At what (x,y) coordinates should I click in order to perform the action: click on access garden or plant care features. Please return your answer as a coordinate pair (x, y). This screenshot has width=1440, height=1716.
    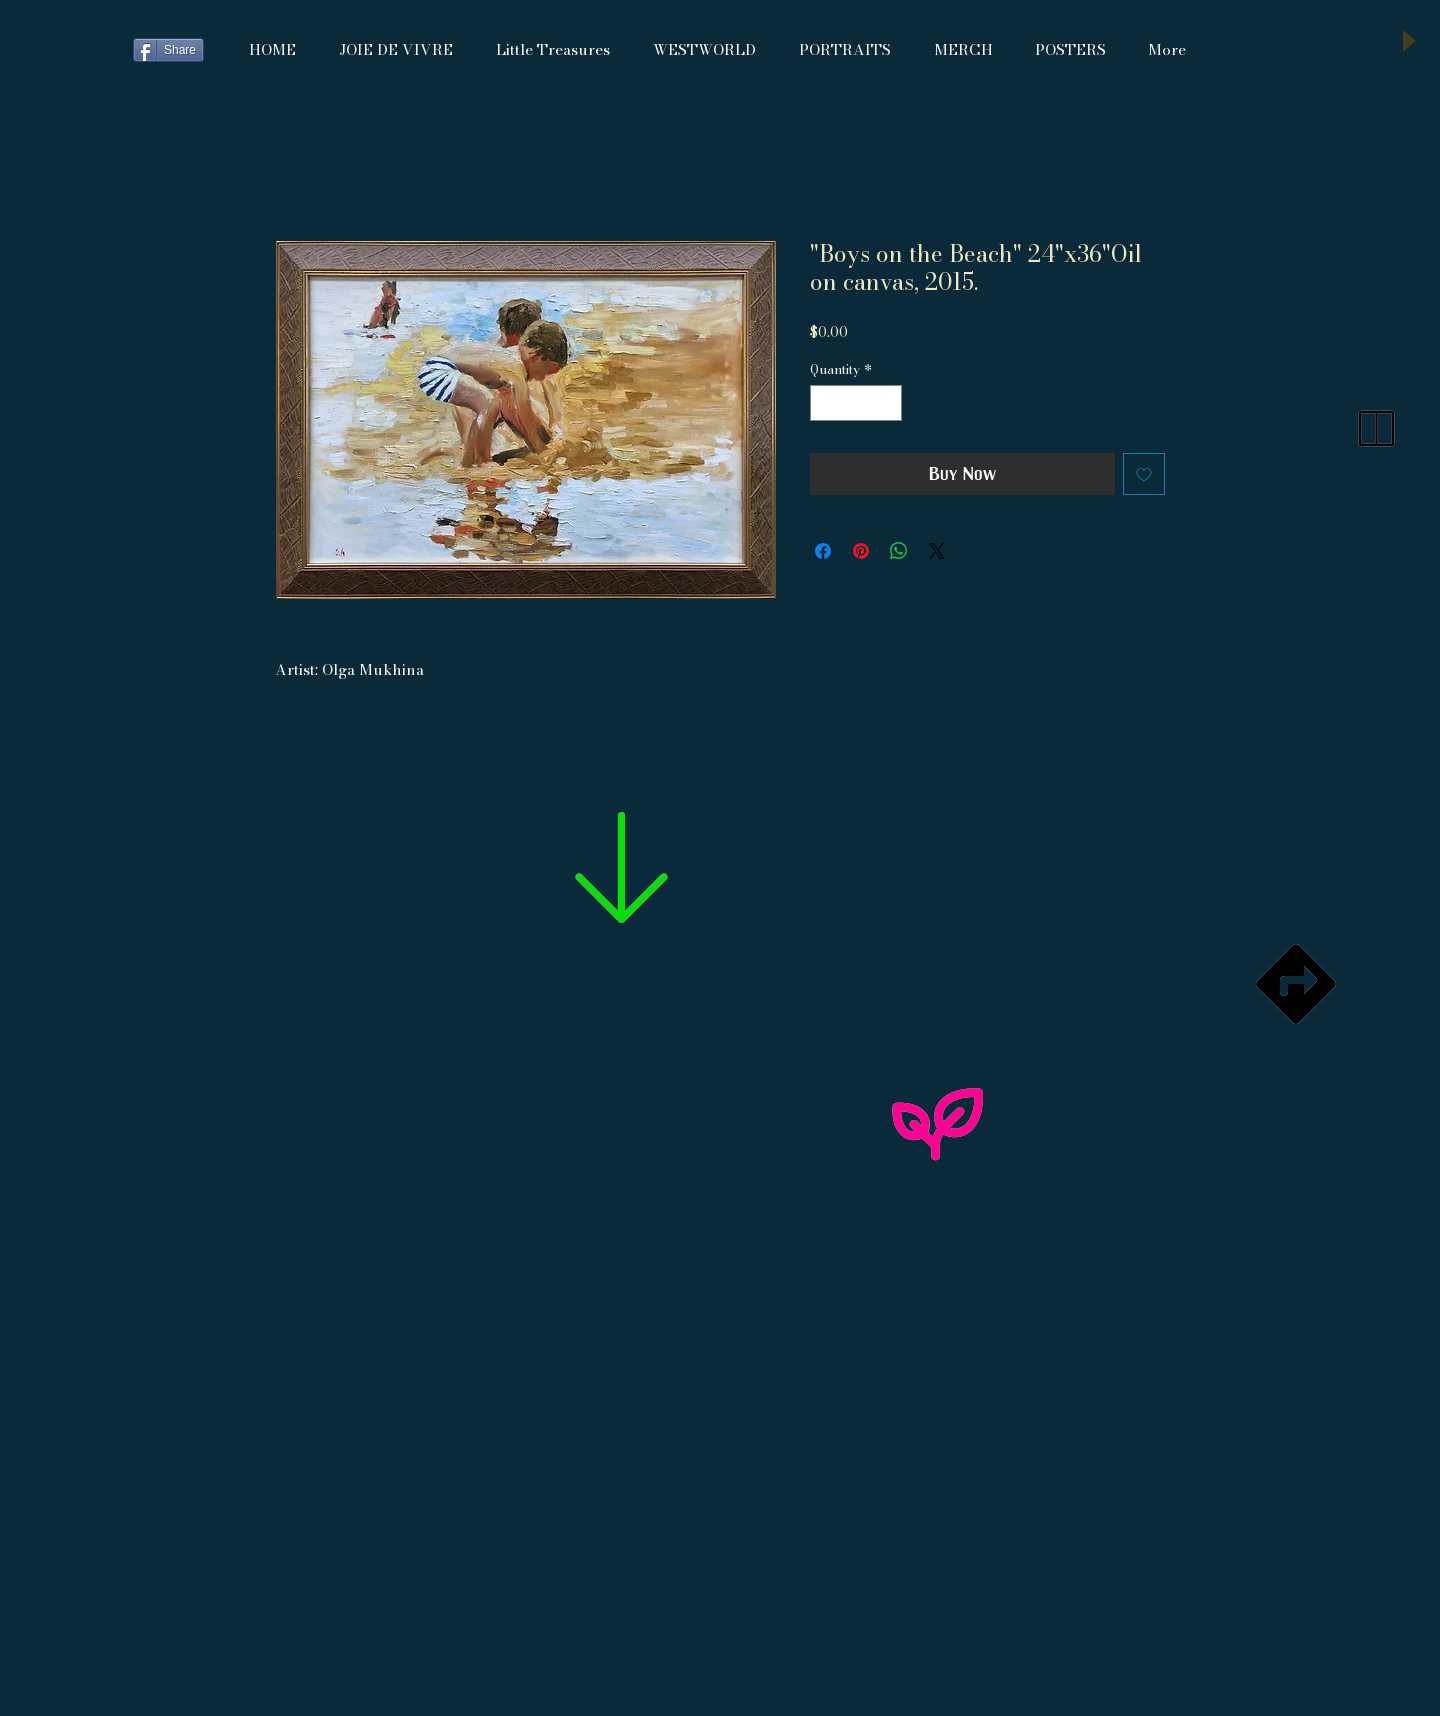
    Looking at the image, I should click on (937, 1120).